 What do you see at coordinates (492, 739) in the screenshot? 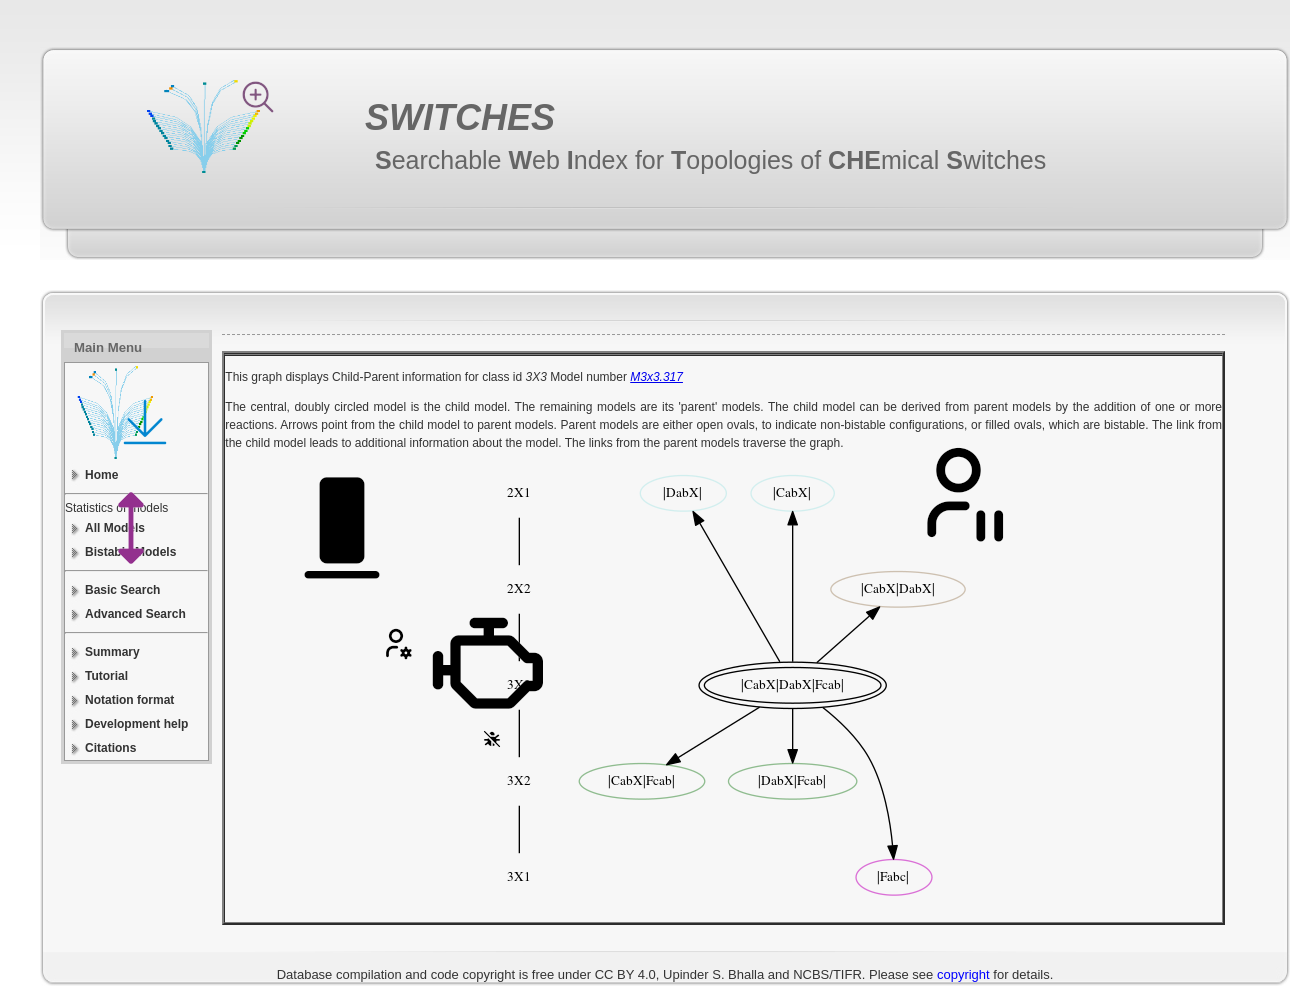
I see `disable bug tracking or debugging mode` at bounding box center [492, 739].